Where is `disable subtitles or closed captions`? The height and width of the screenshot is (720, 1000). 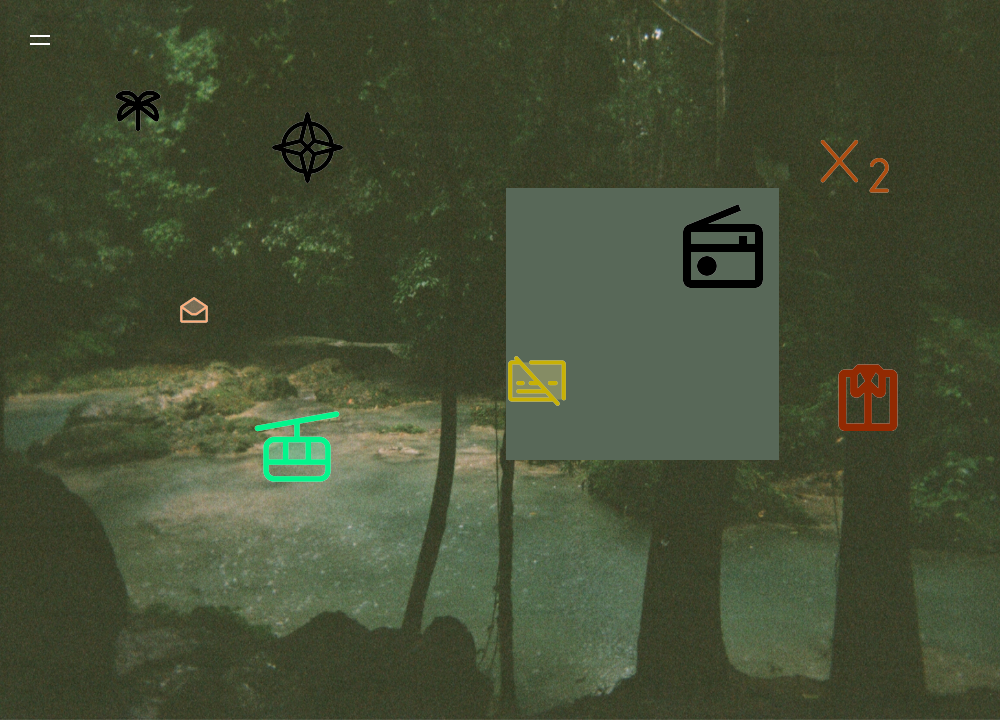 disable subtitles or closed captions is located at coordinates (537, 381).